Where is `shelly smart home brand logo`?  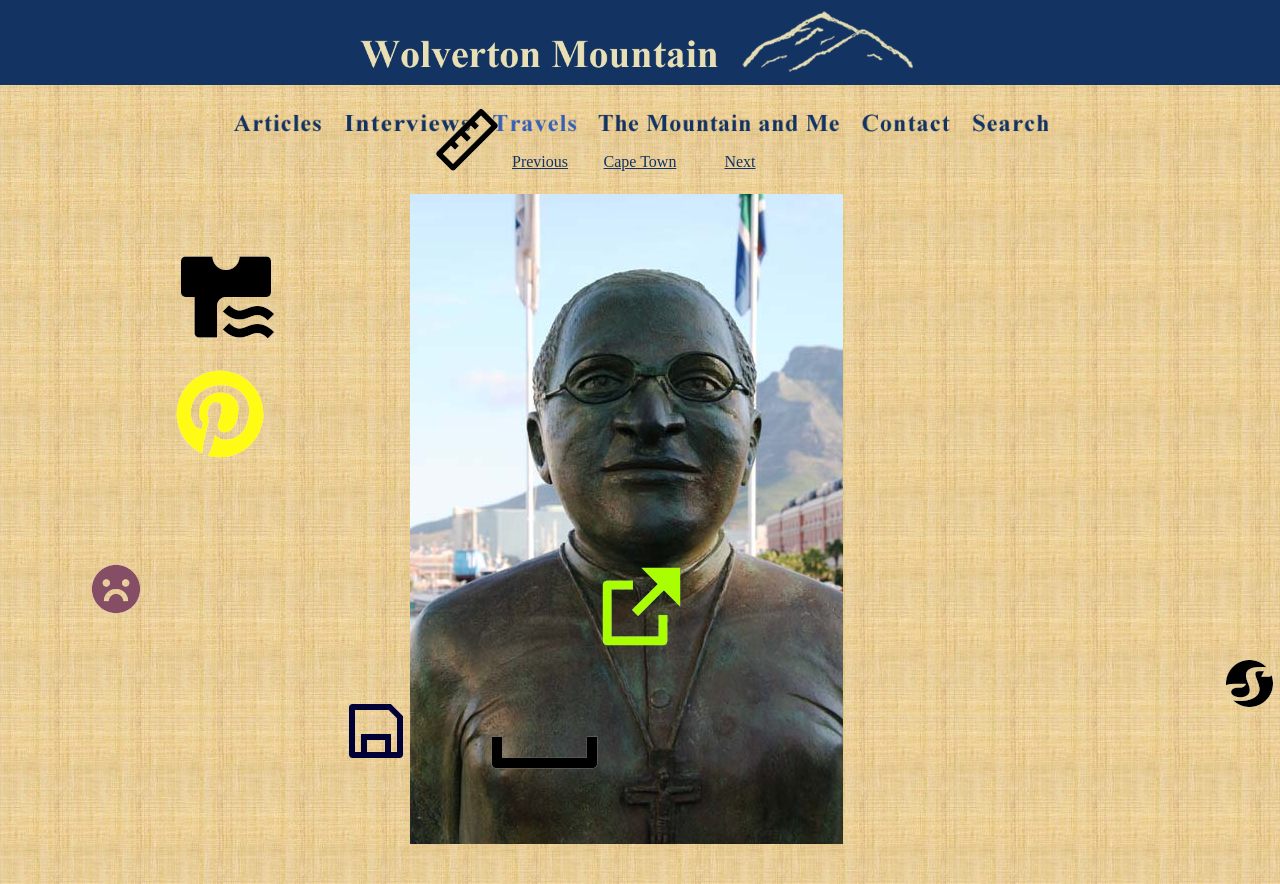
shelly smart home brand logo is located at coordinates (1249, 683).